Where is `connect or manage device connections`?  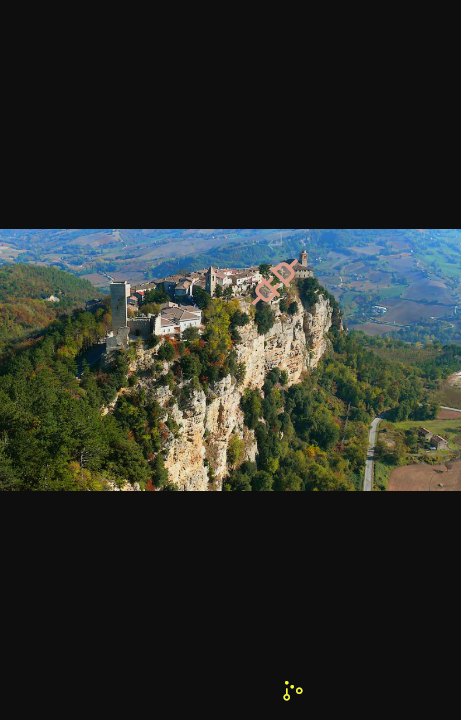 connect or manage device connections is located at coordinates (275, 282).